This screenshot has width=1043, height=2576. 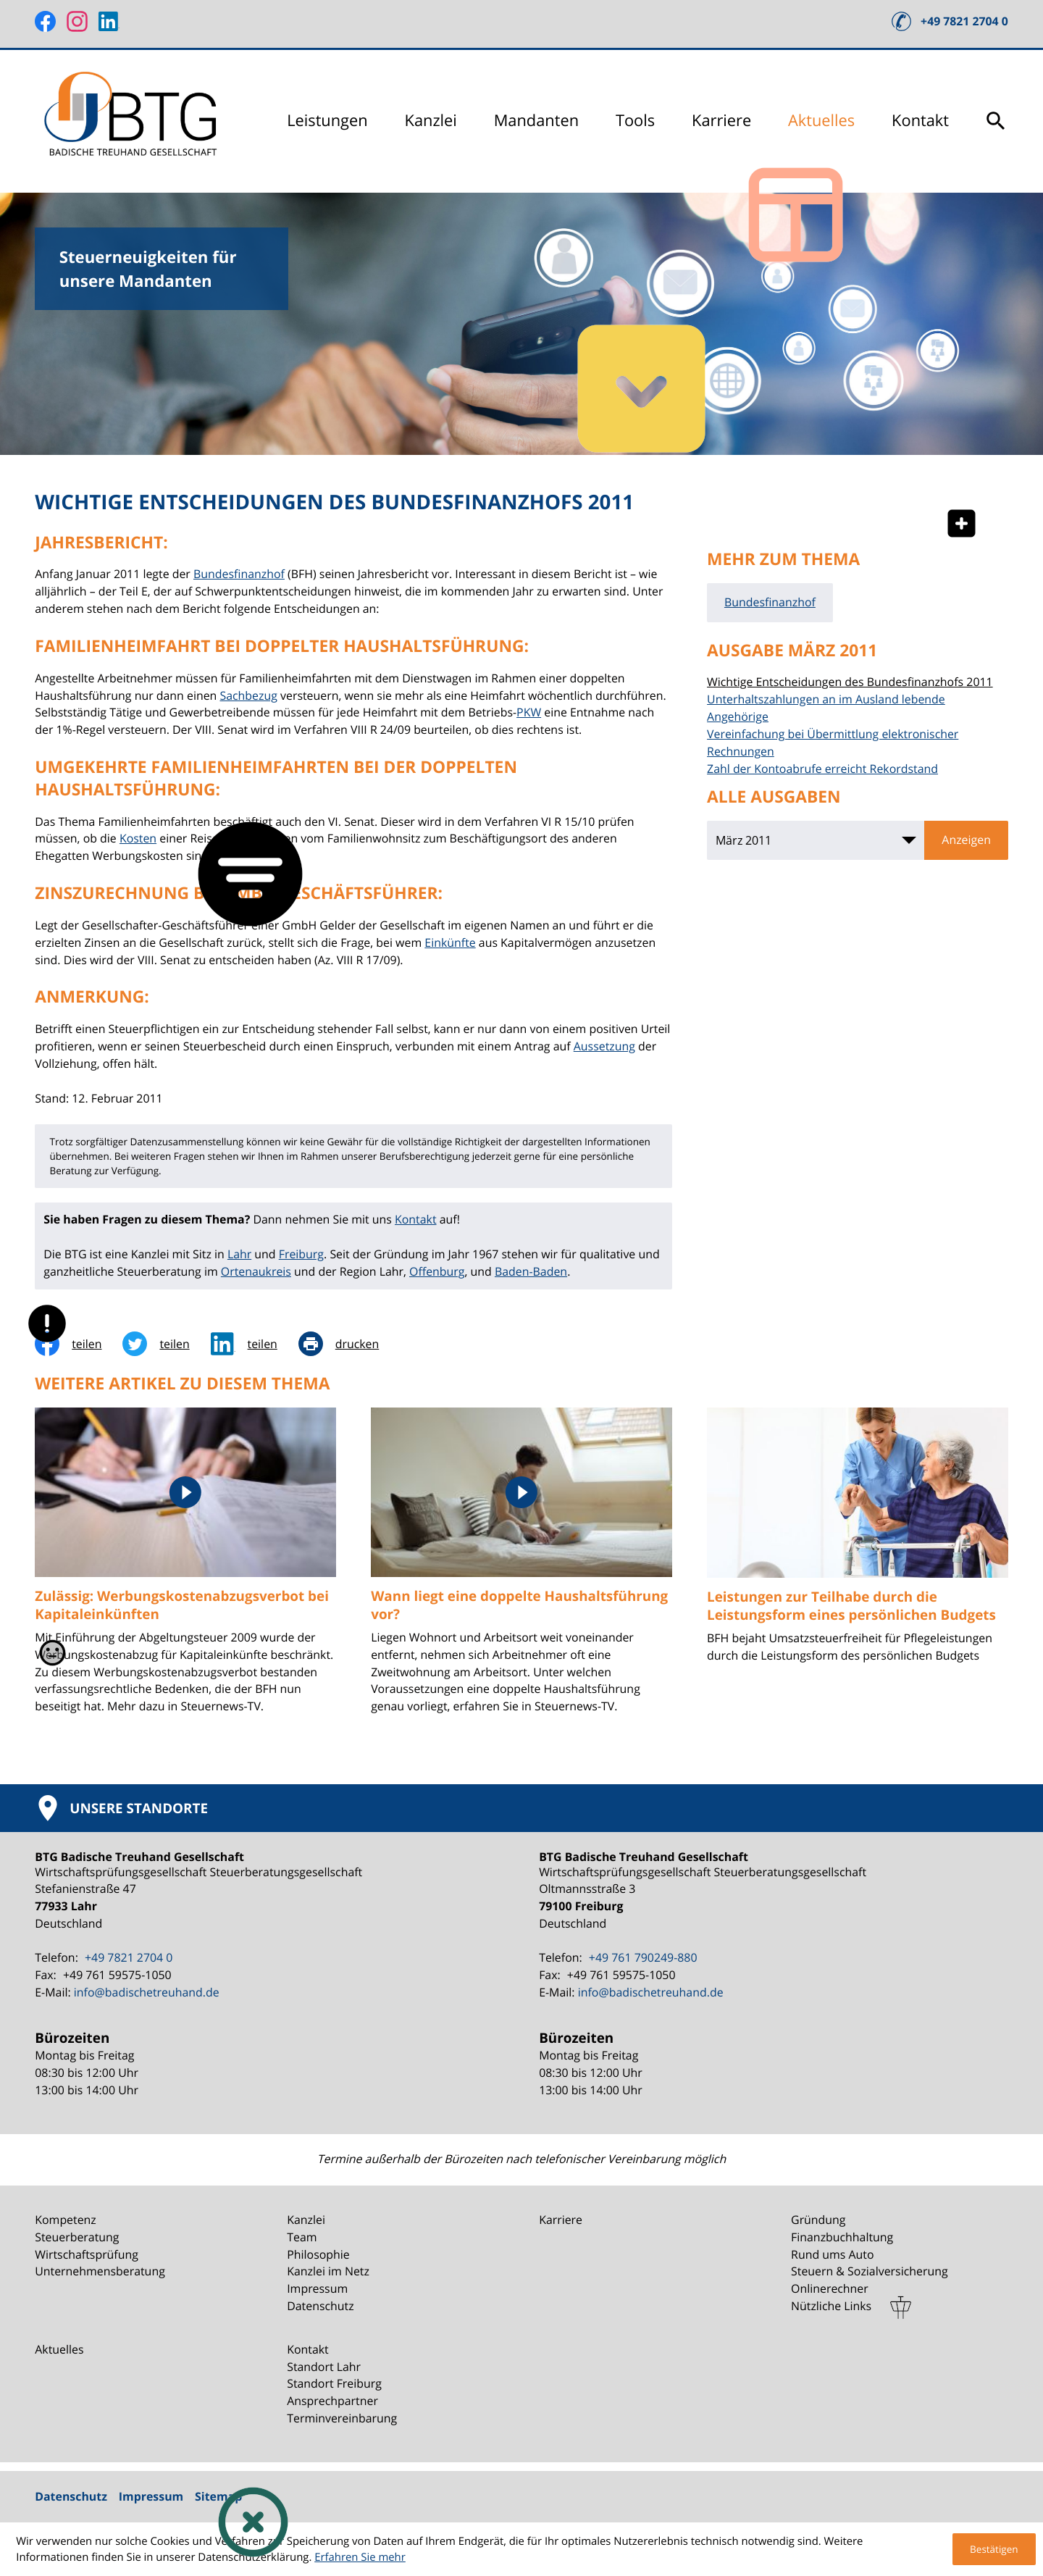 I want to click on indicates neutral feedback or rating, so click(x=52, y=1652).